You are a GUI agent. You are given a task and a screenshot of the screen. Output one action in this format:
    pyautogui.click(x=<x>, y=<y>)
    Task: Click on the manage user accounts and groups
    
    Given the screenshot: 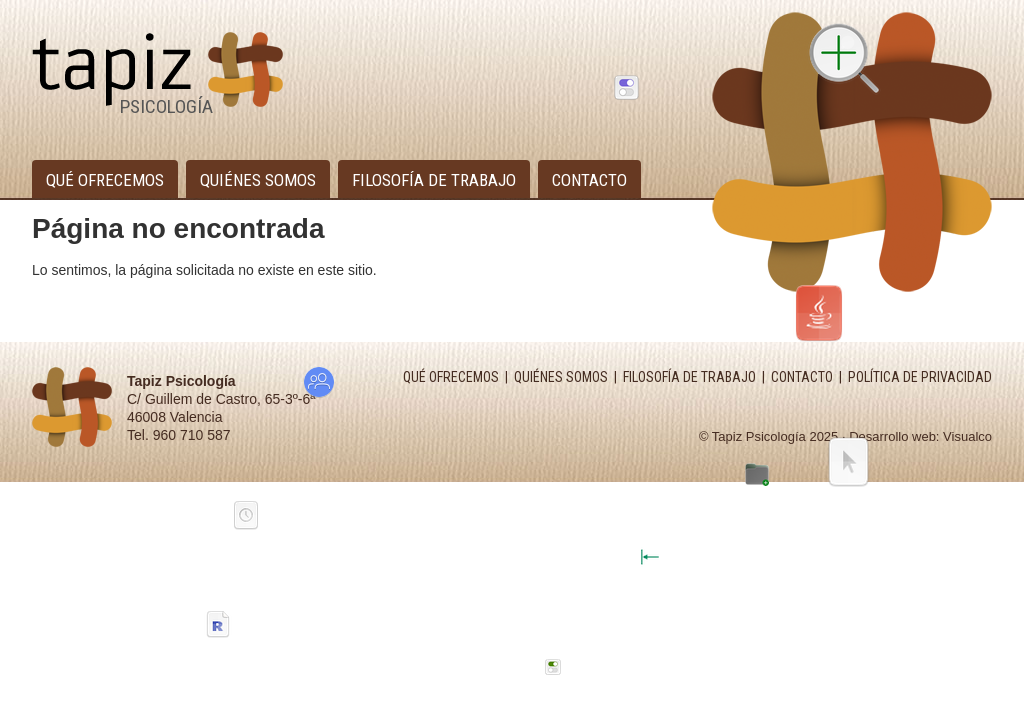 What is the action you would take?
    pyautogui.click(x=319, y=382)
    